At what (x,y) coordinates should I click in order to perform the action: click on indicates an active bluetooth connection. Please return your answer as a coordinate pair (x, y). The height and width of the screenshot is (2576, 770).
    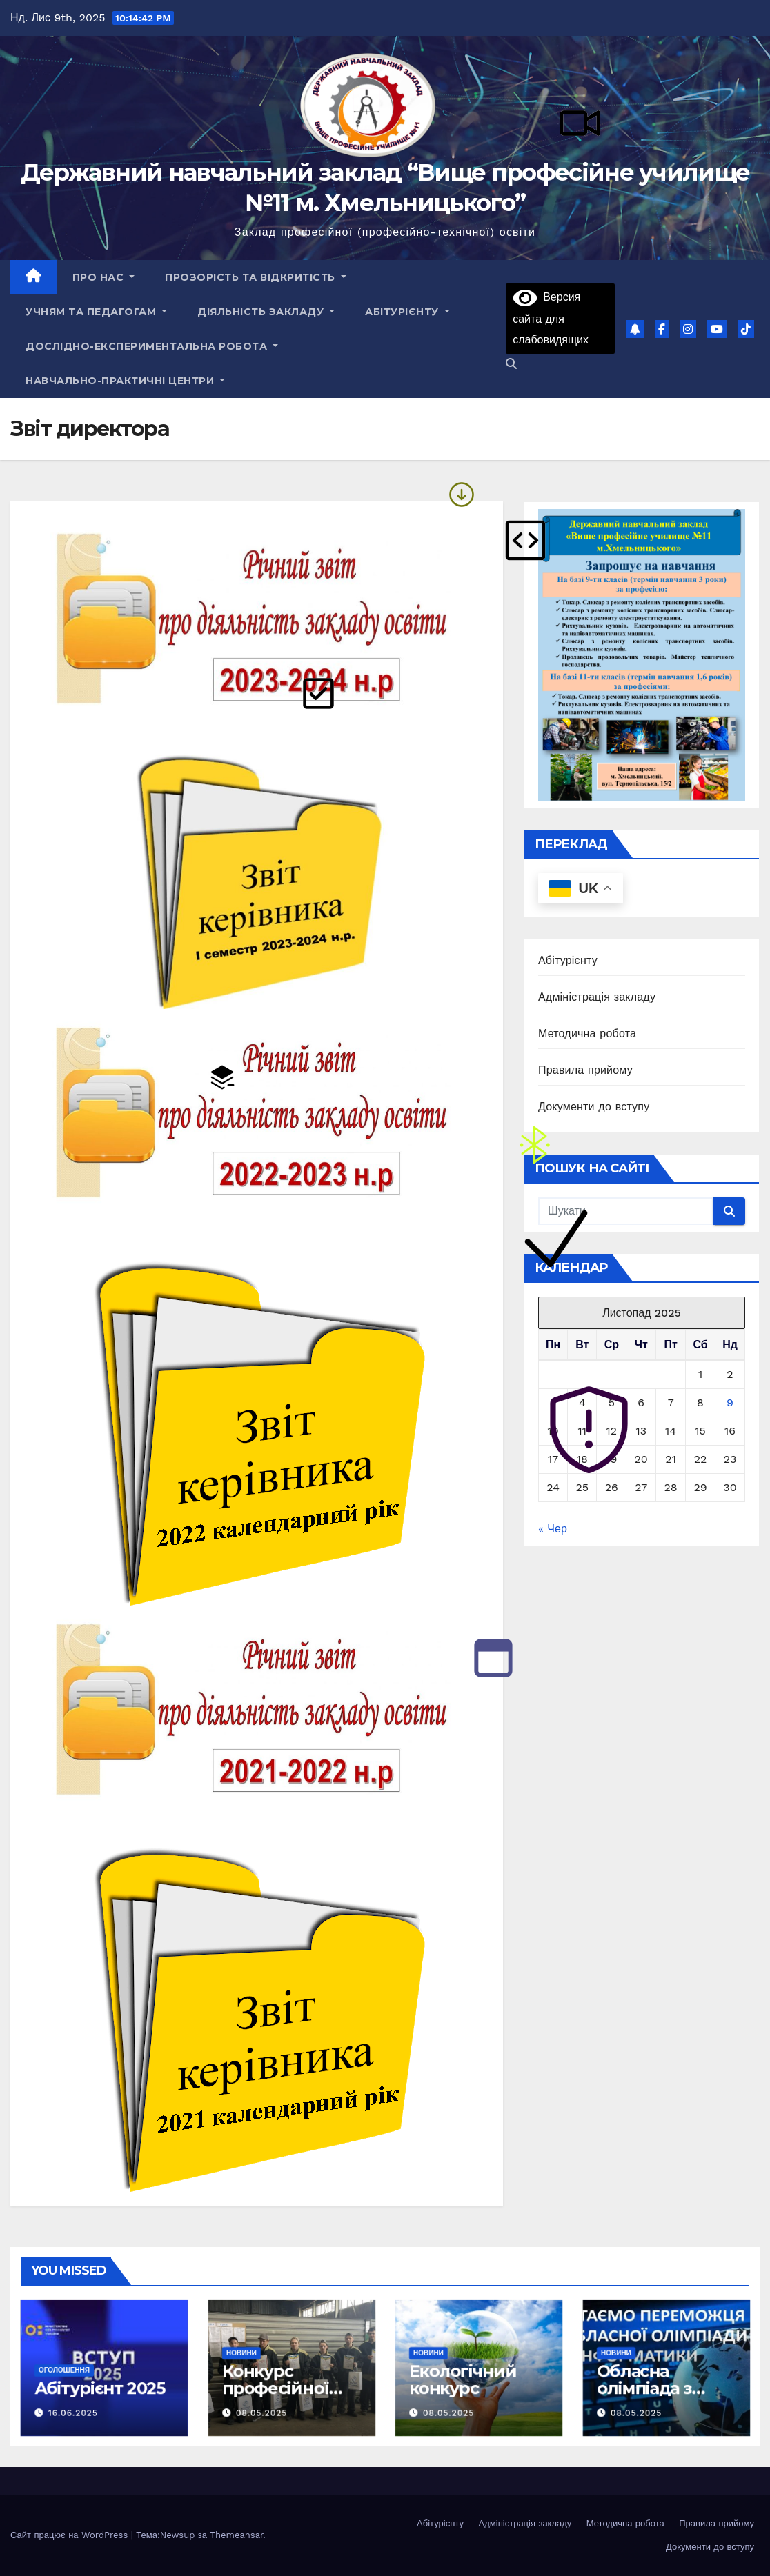
    Looking at the image, I should click on (534, 1145).